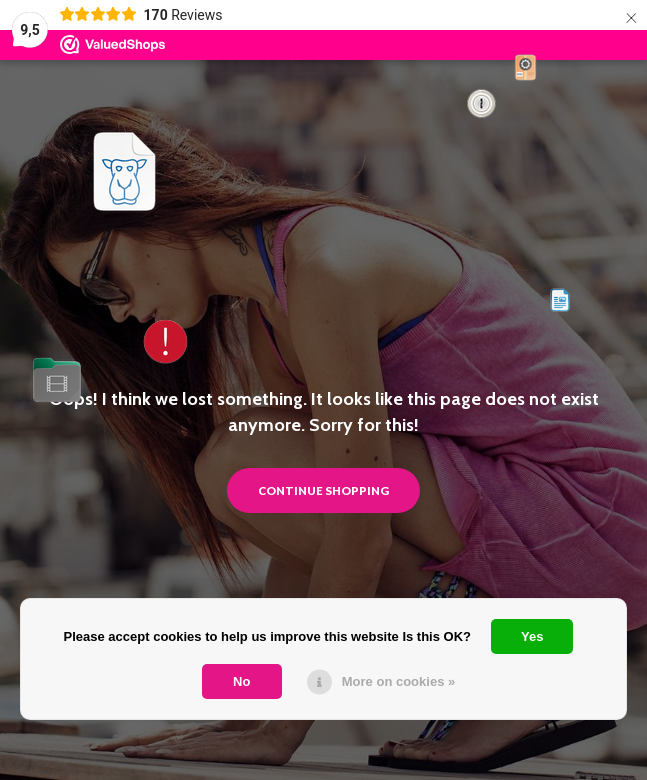  I want to click on indicates a critical warning or error state, so click(165, 341).